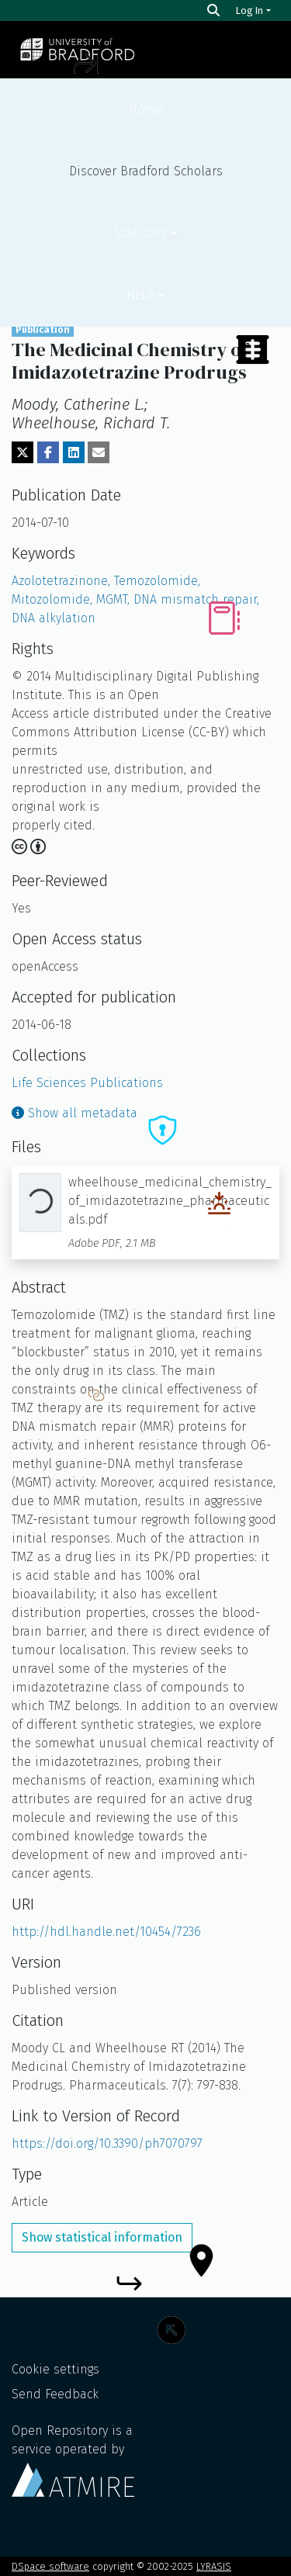 This screenshot has width=291, height=2576. I want to click on navigate back to the previous screen, so click(171, 2330).